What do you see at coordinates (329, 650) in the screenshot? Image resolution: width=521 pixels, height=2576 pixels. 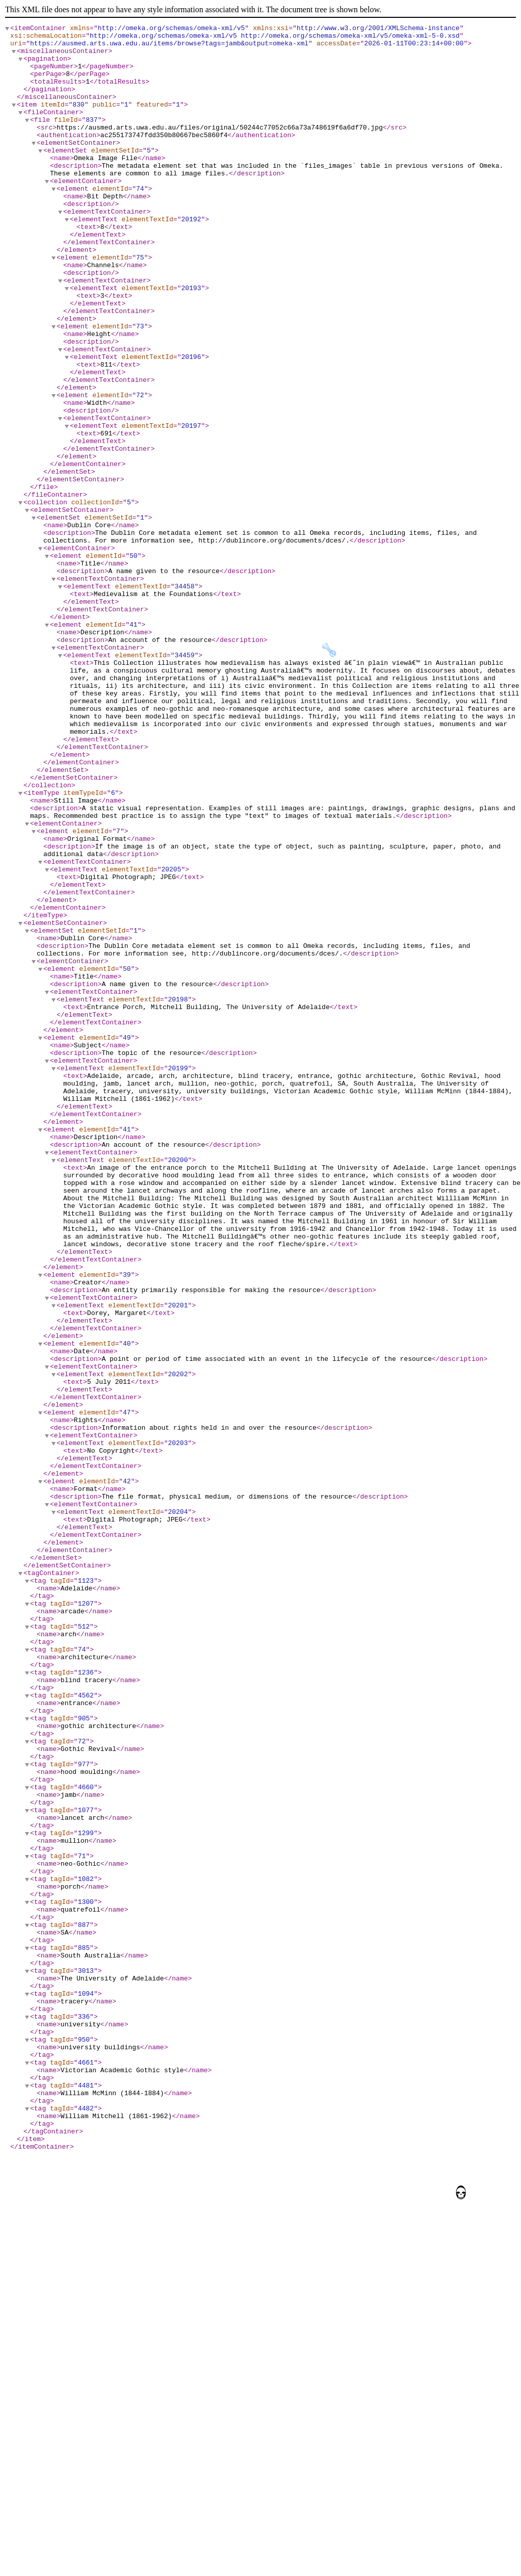 I see `indicates incoming threat or danger event in game` at bounding box center [329, 650].